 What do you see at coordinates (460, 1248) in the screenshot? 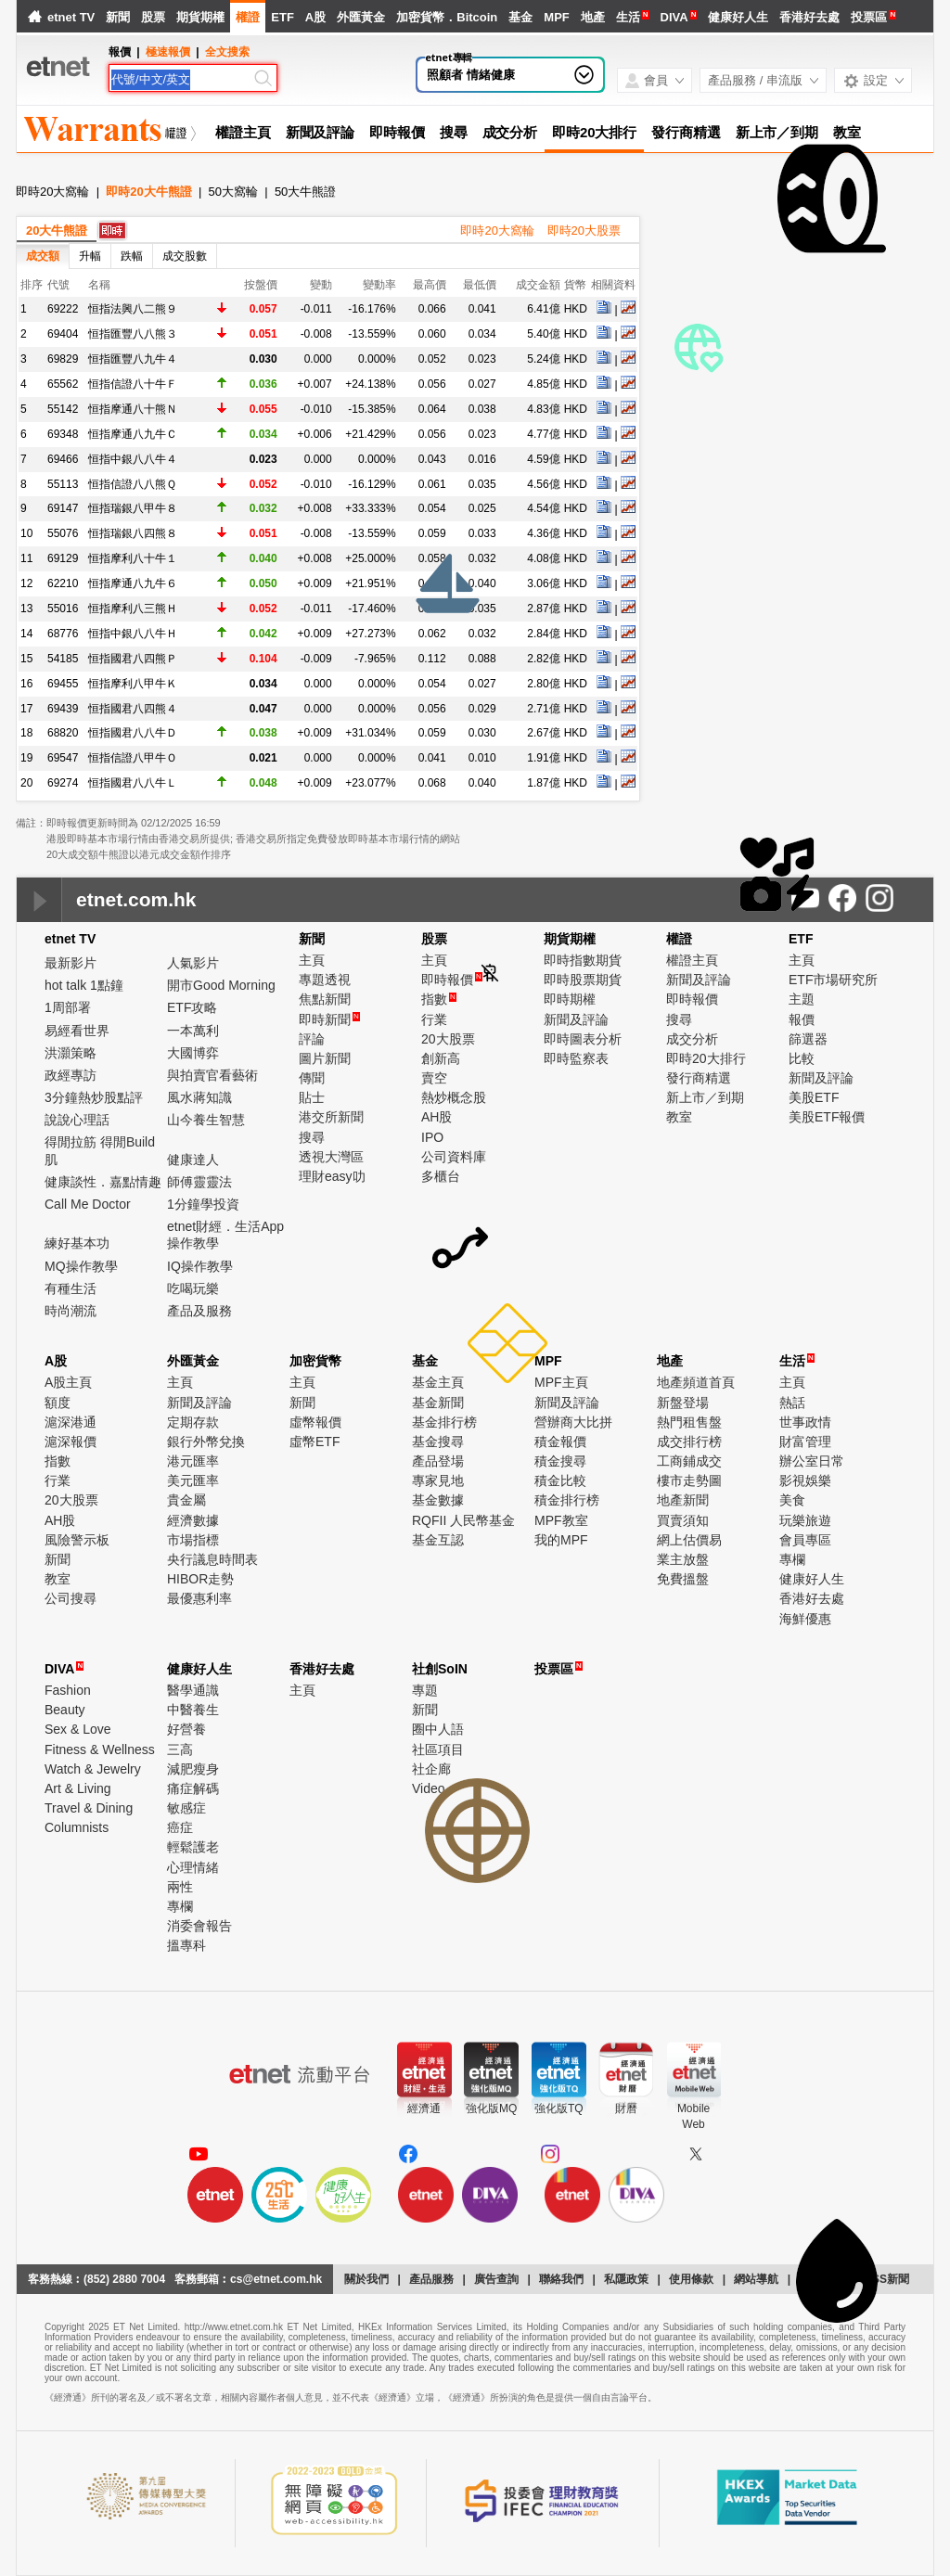
I see `navigate to the next step in a workflow` at bounding box center [460, 1248].